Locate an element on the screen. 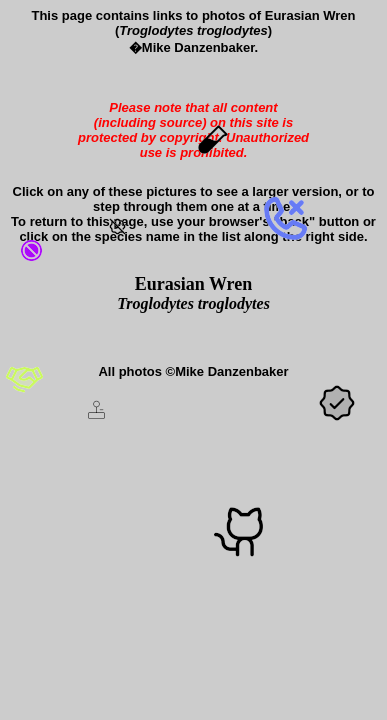 Image resolution: width=387 pixels, height=720 pixels. access game controls or gaming features is located at coordinates (96, 410).